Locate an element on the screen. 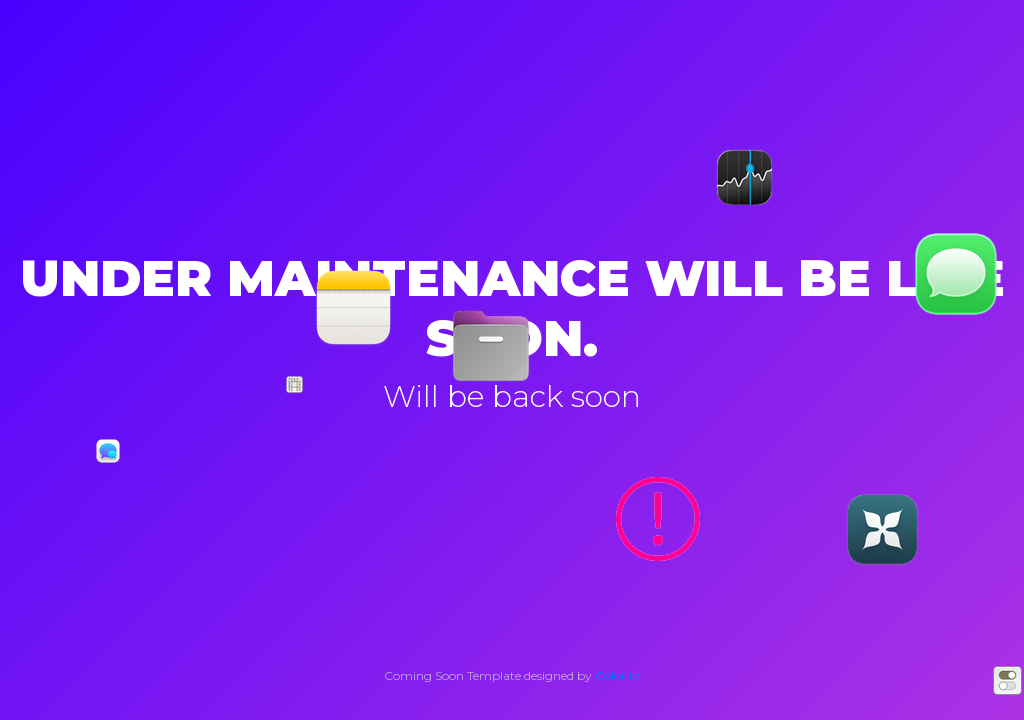  open the Notes app is located at coordinates (353, 307).